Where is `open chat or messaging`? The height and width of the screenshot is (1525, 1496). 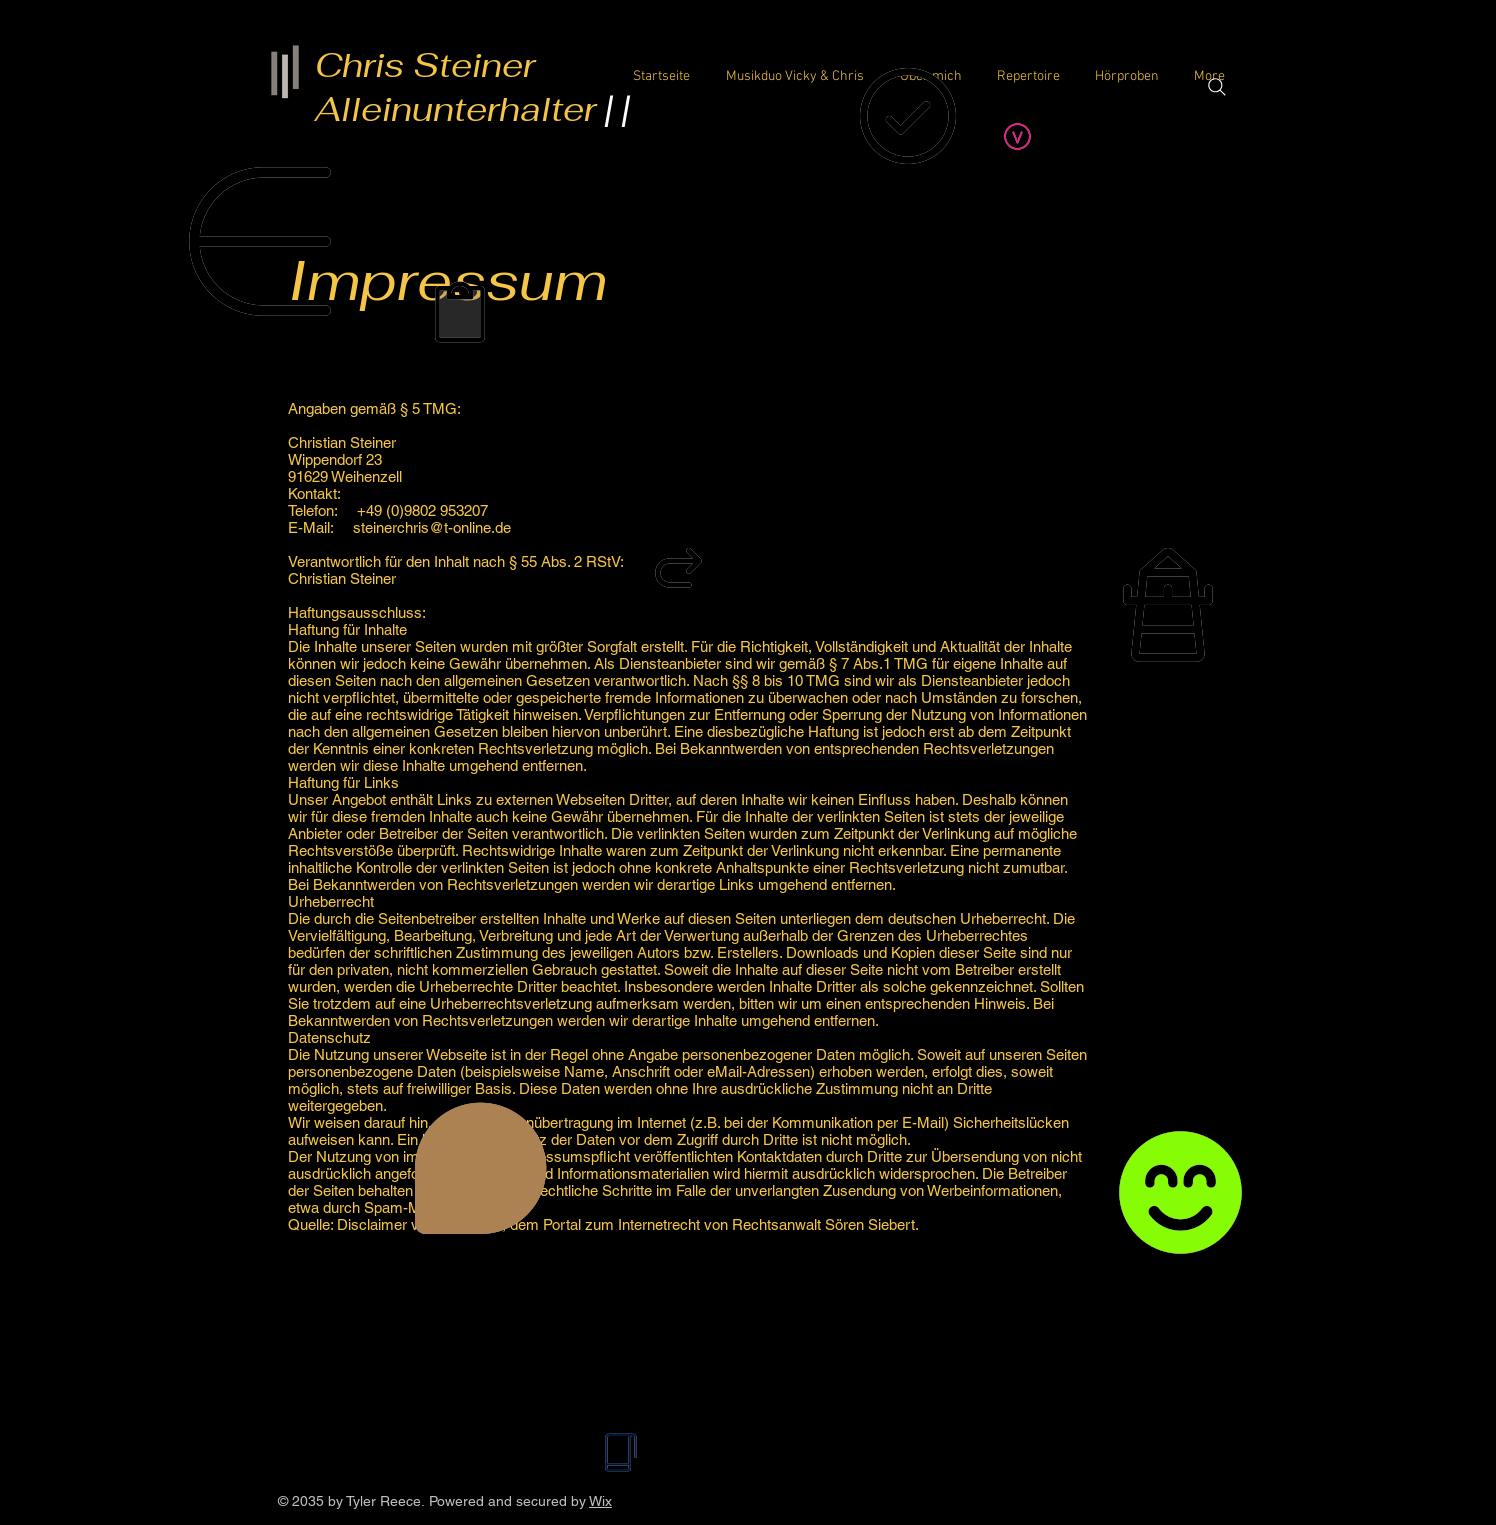 open chat or messaging is located at coordinates (478, 1171).